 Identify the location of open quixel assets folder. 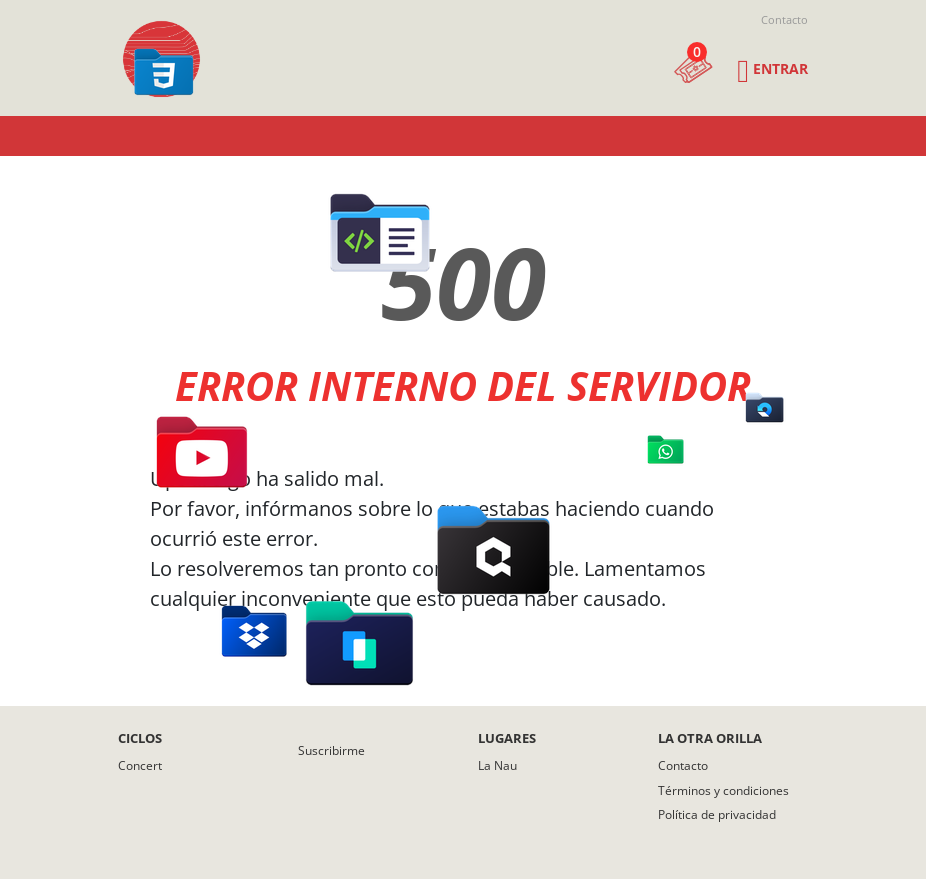
(493, 553).